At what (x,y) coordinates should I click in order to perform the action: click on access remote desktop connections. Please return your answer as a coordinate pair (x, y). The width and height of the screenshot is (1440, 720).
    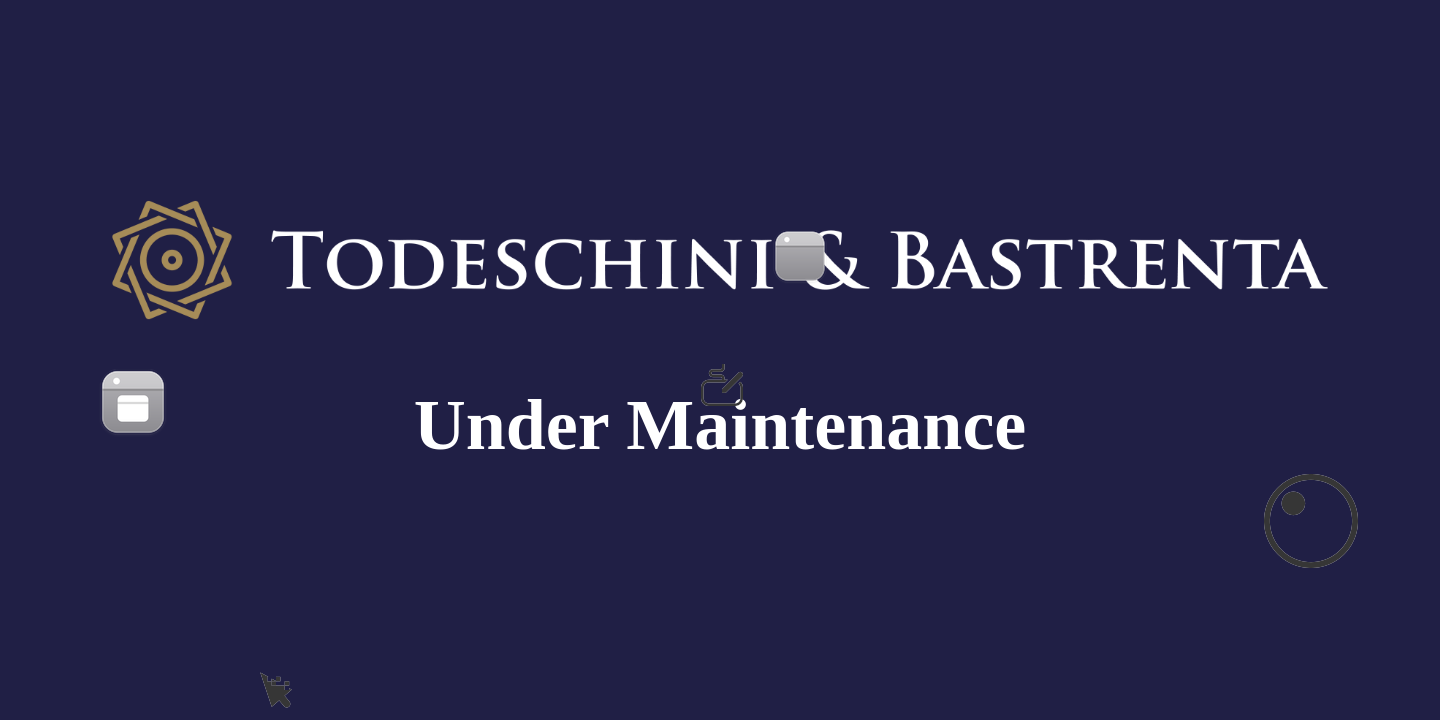
    Looking at the image, I should click on (276, 690).